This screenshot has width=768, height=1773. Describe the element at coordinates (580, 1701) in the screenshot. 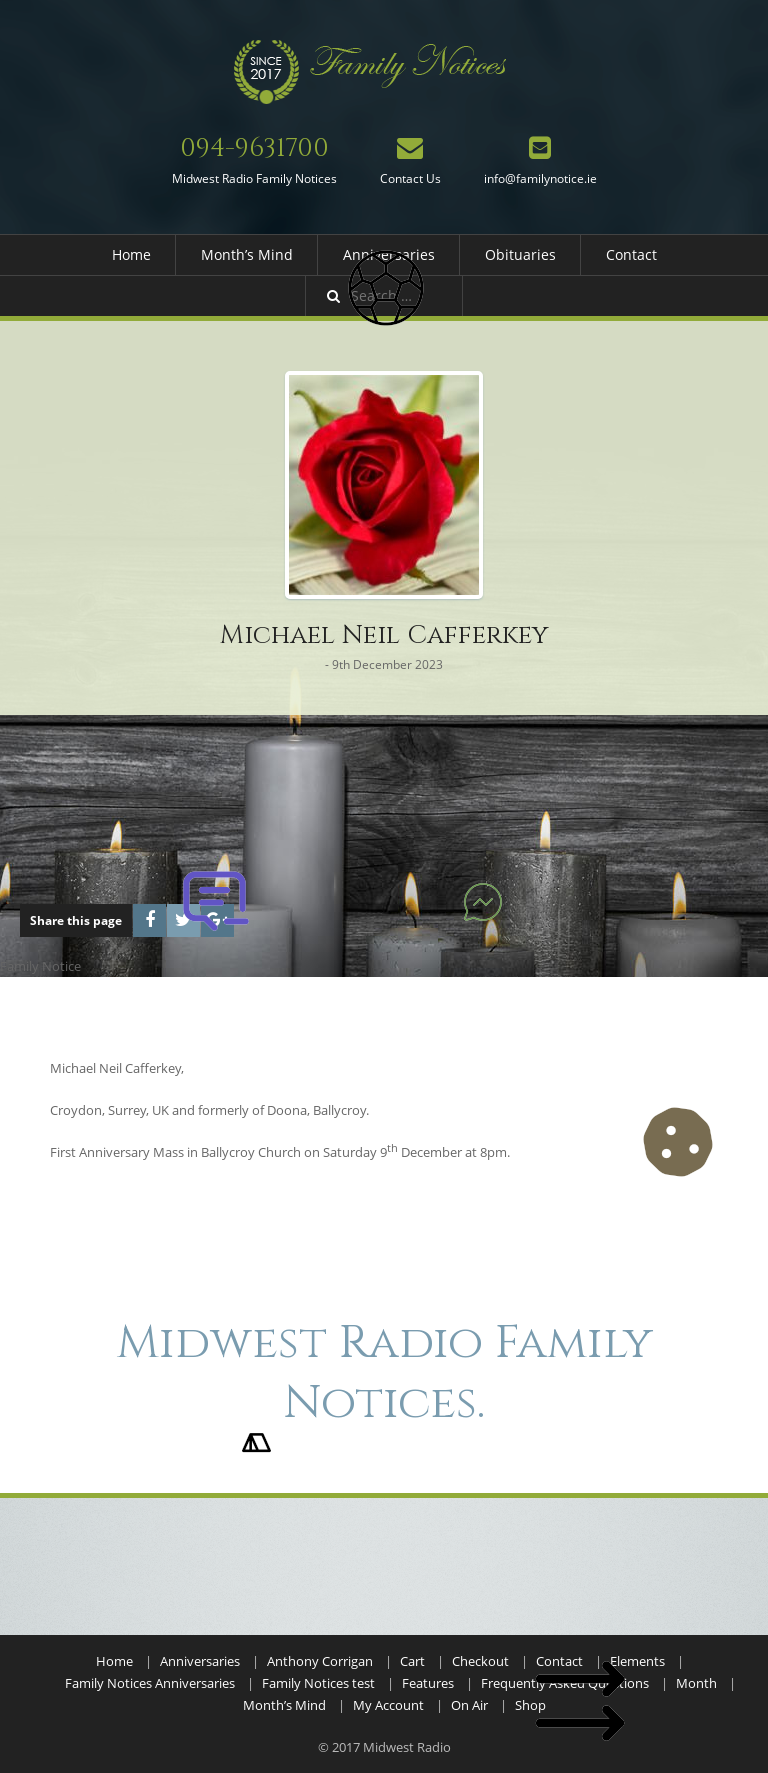

I see `move items to the right` at that location.